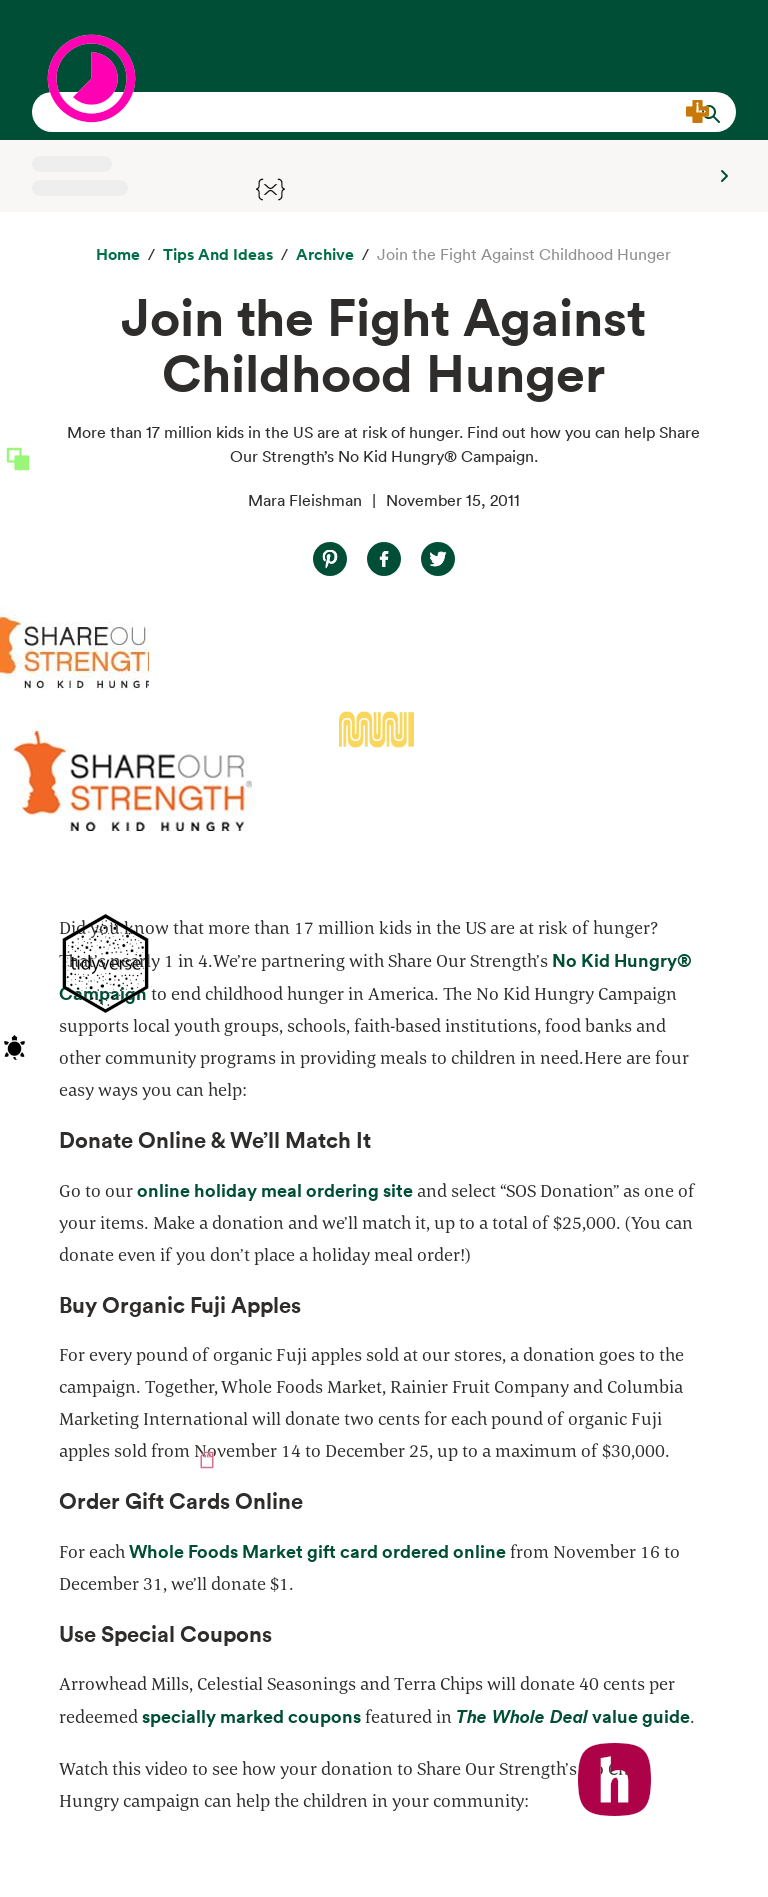  Describe the element at coordinates (91, 78) in the screenshot. I see `indicates task or download is 50% complete` at that location.